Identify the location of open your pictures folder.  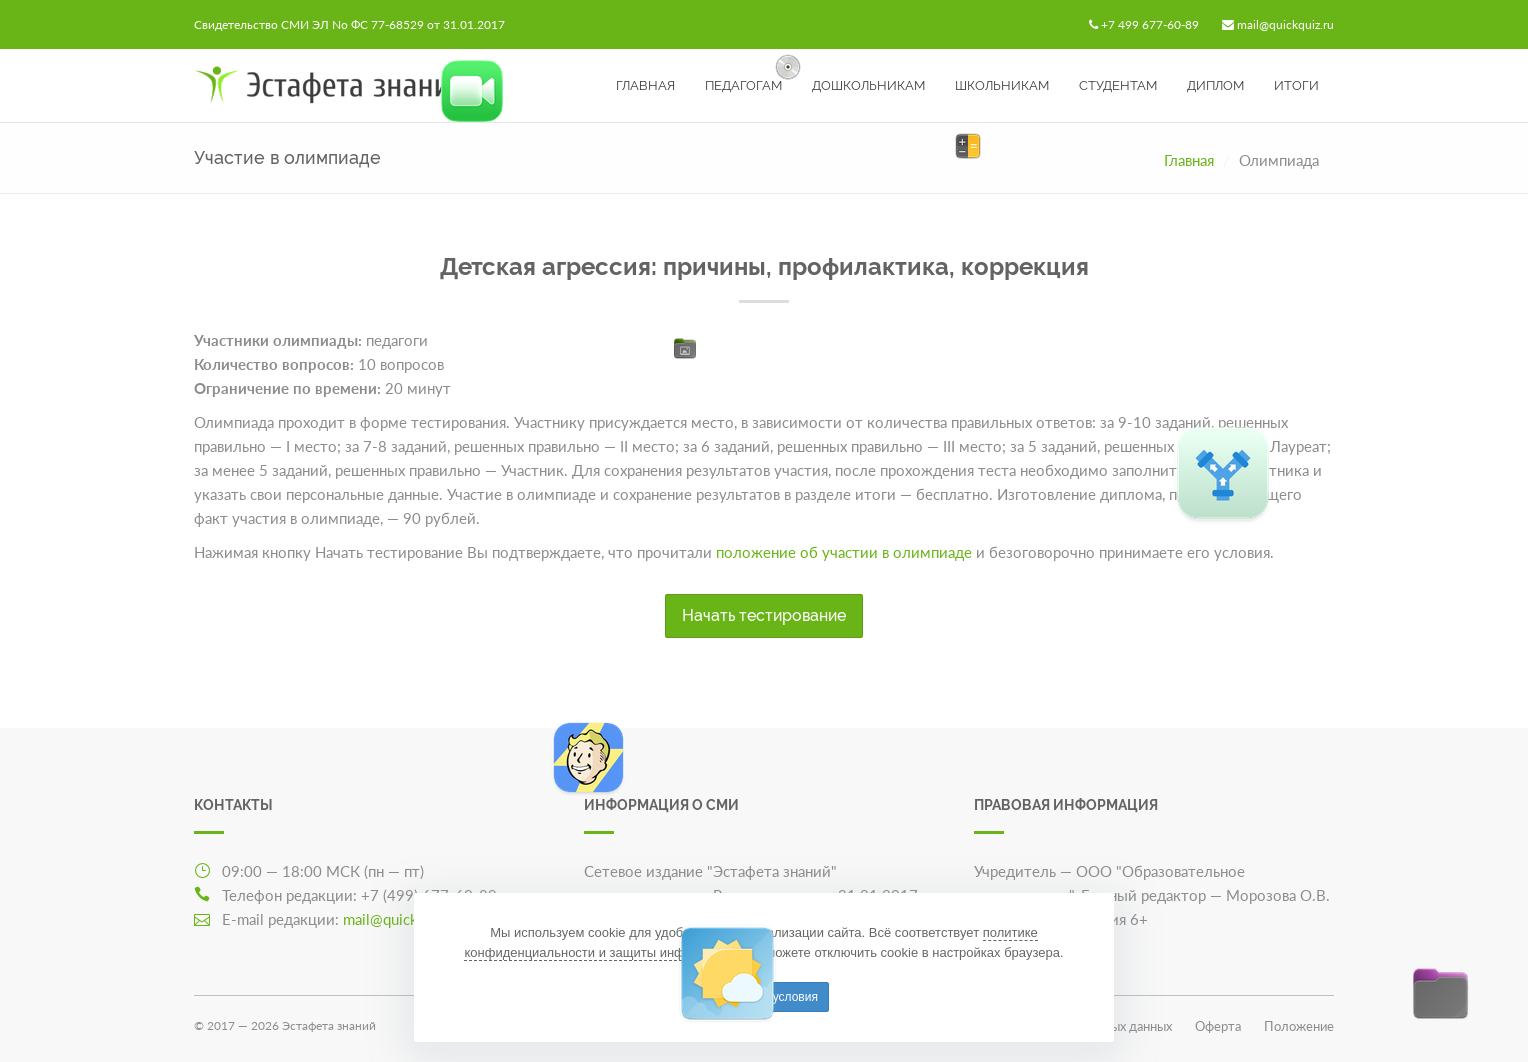
(685, 348).